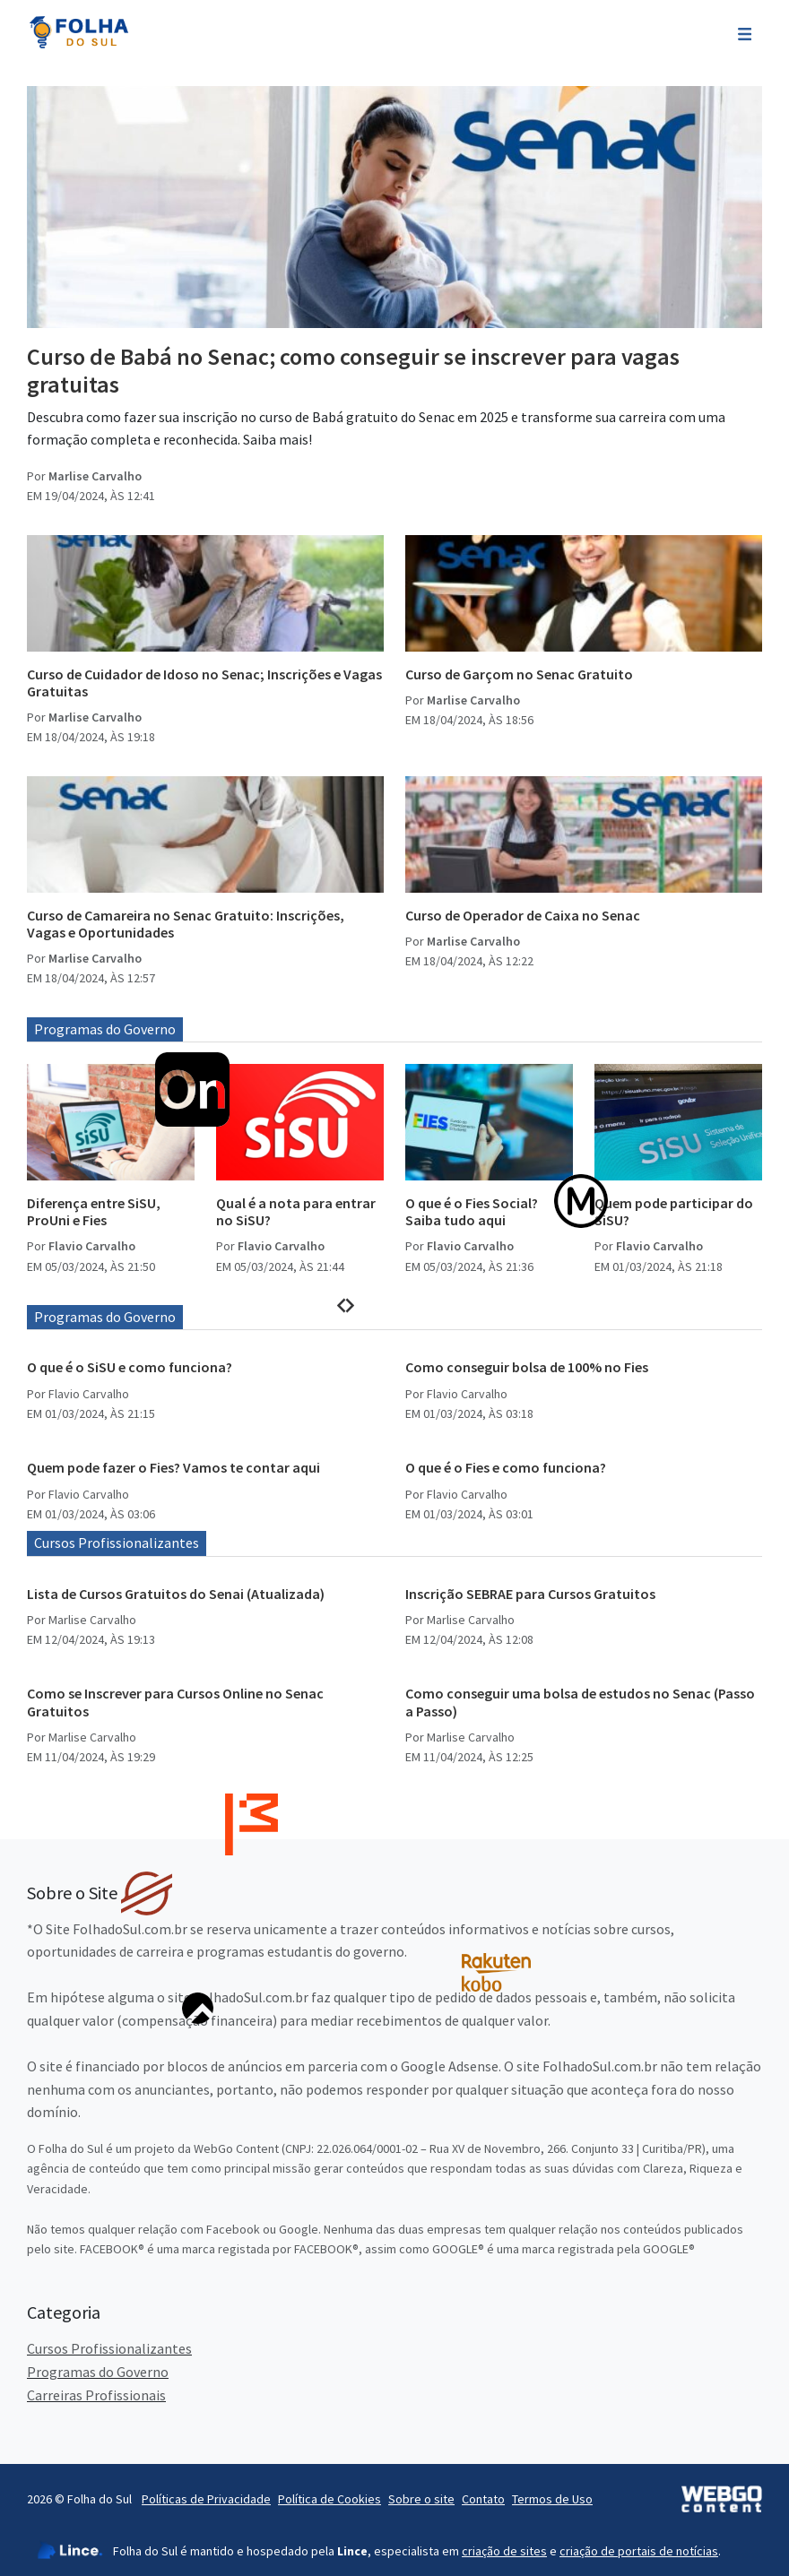 The image size is (789, 2576). Describe the element at coordinates (192, 1089) in the screenshot. I see `open ProcessOn app` at that location.